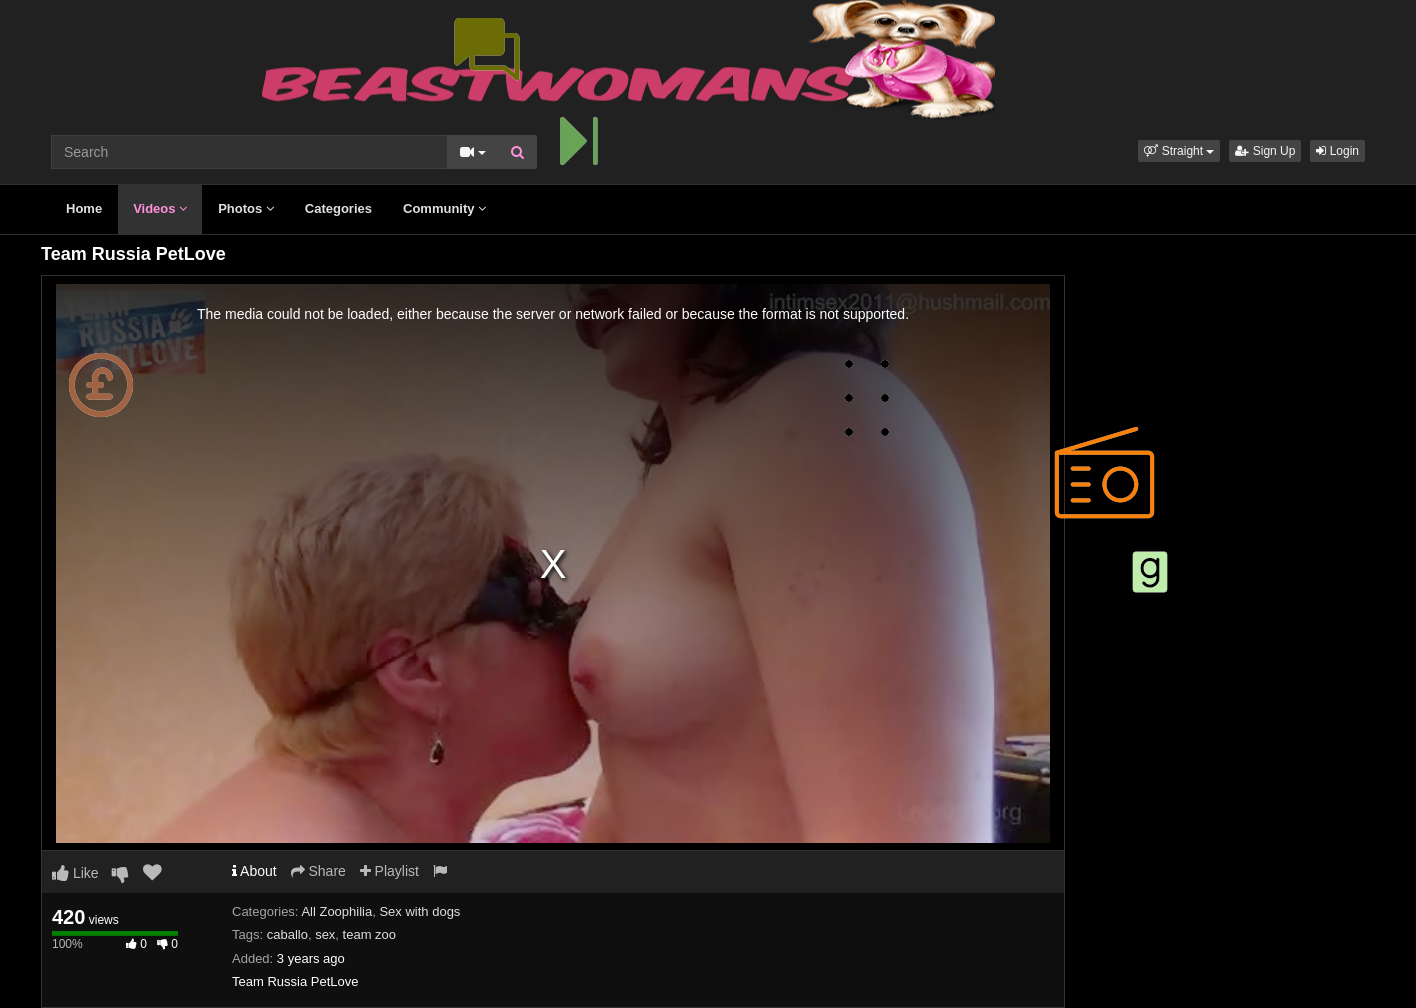  What do you see at coordinates (101, 385) in the screenshot?
I see `view balance in british pounds` at bounding box center [101, 385].